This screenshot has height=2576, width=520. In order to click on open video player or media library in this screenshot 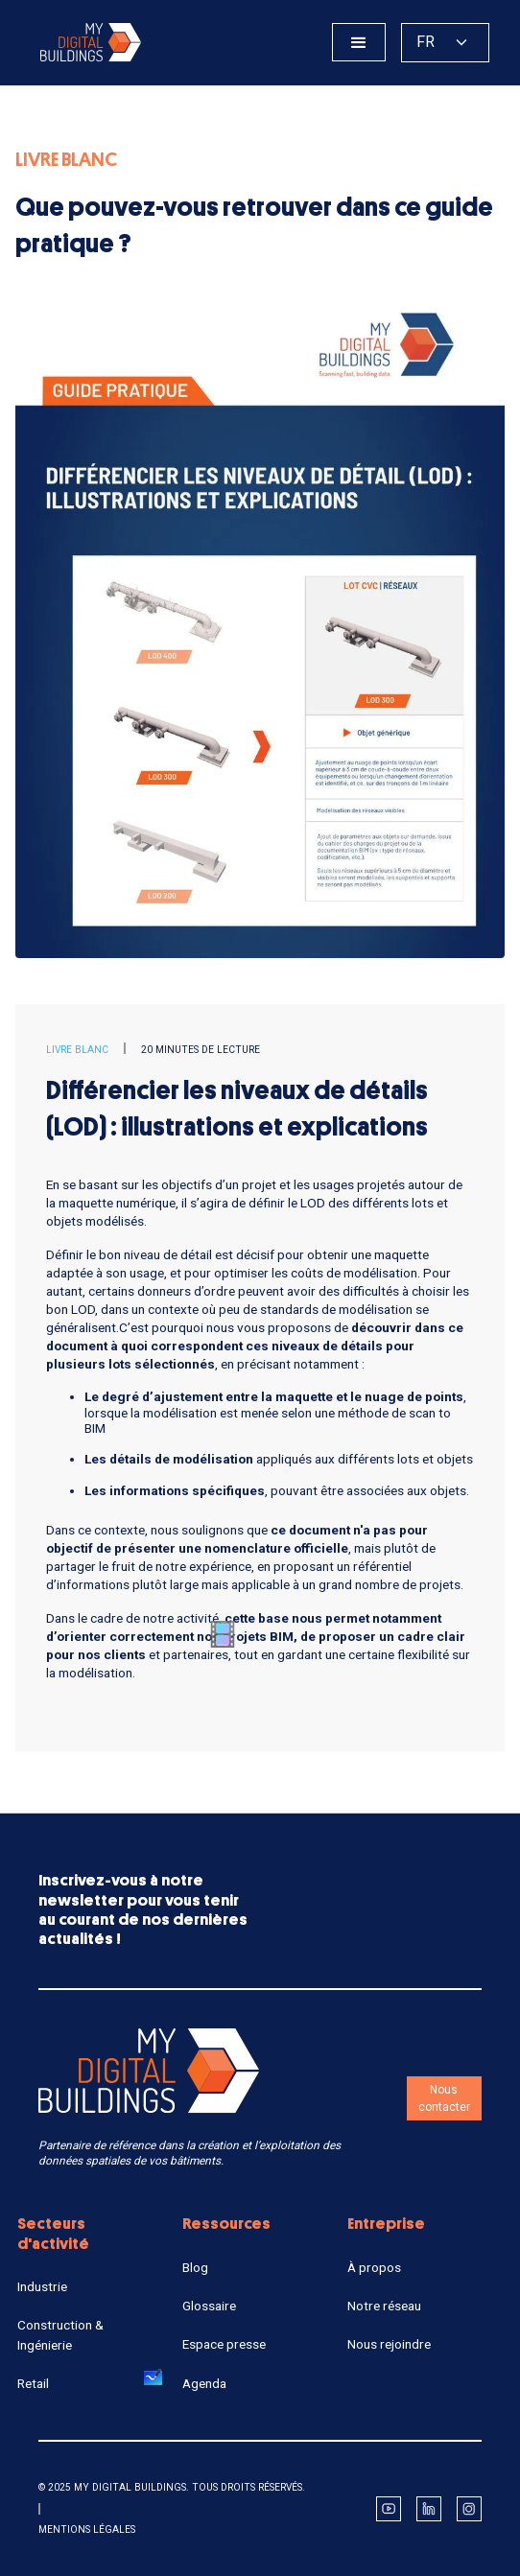, I will do `click(223, 1634)`.